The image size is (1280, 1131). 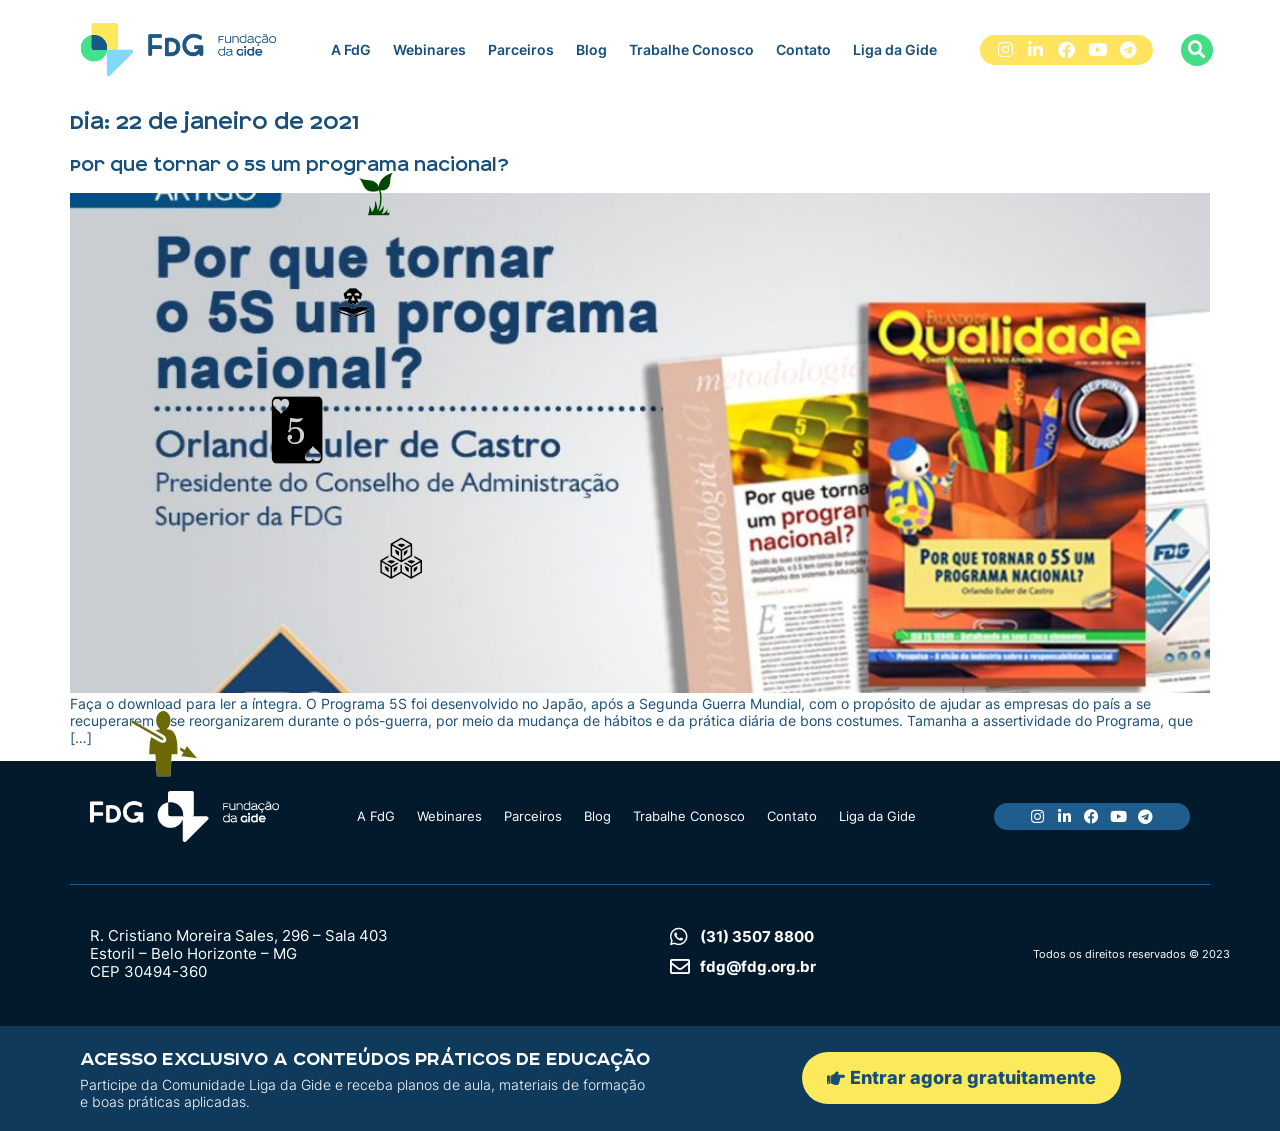 I want to click on access 3D modeling or building tools, so click(x=401, y=558).